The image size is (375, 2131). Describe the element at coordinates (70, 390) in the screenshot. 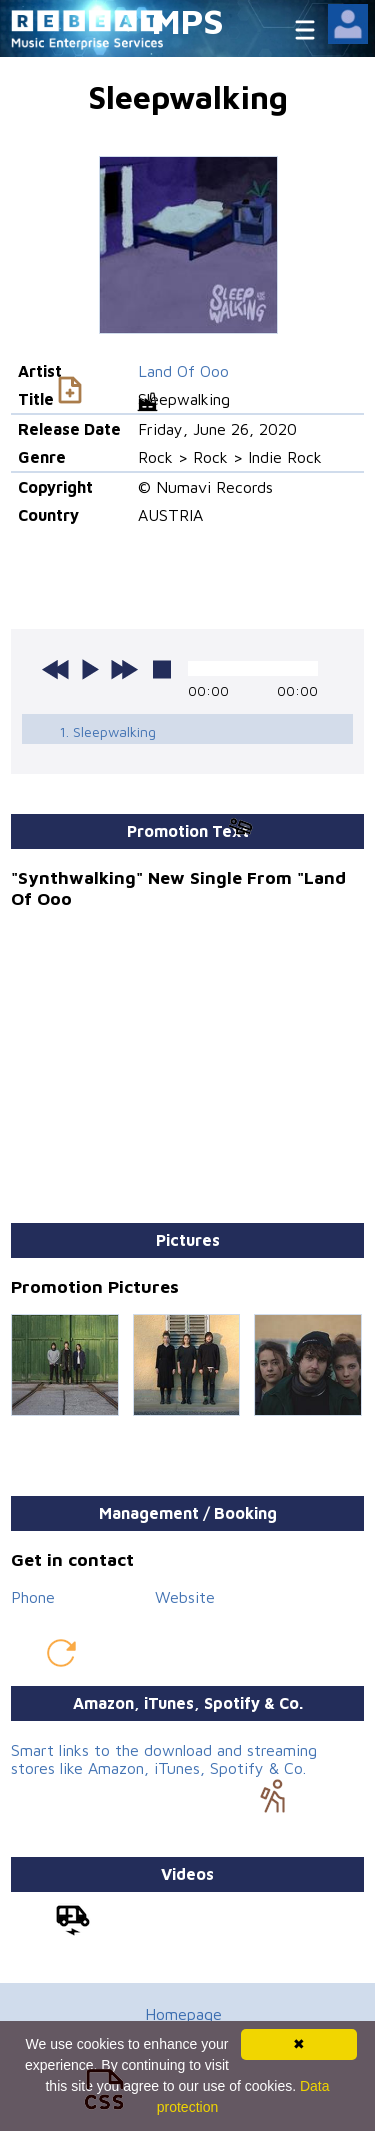

I see `create a new file` at that location.